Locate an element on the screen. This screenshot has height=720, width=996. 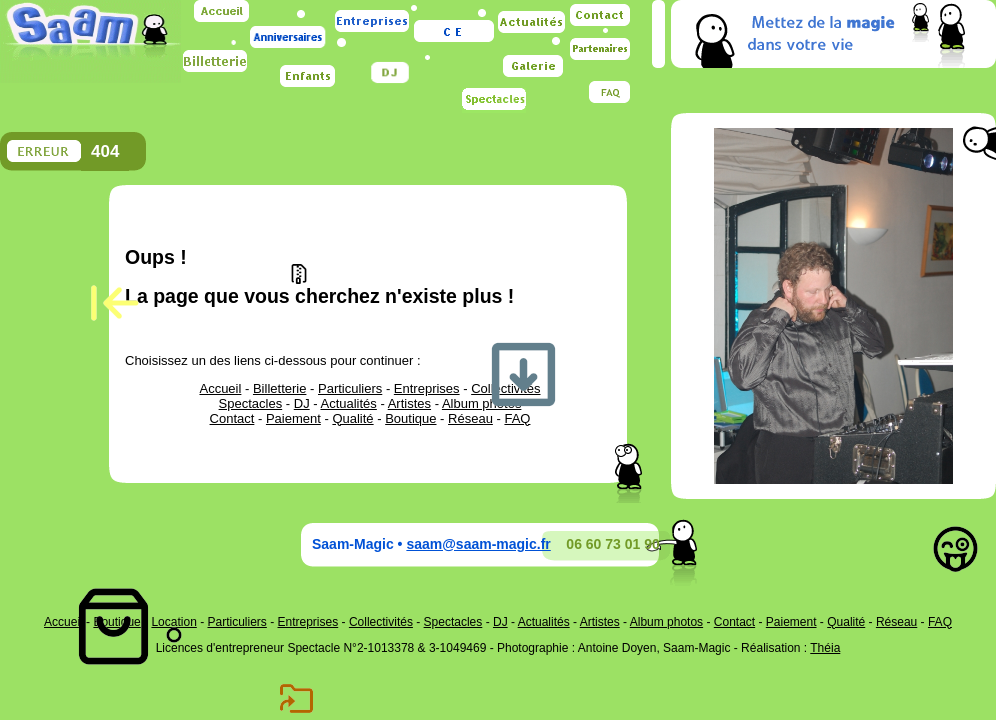
indicates an unread notification or new item is located at coordinates (174, 635).